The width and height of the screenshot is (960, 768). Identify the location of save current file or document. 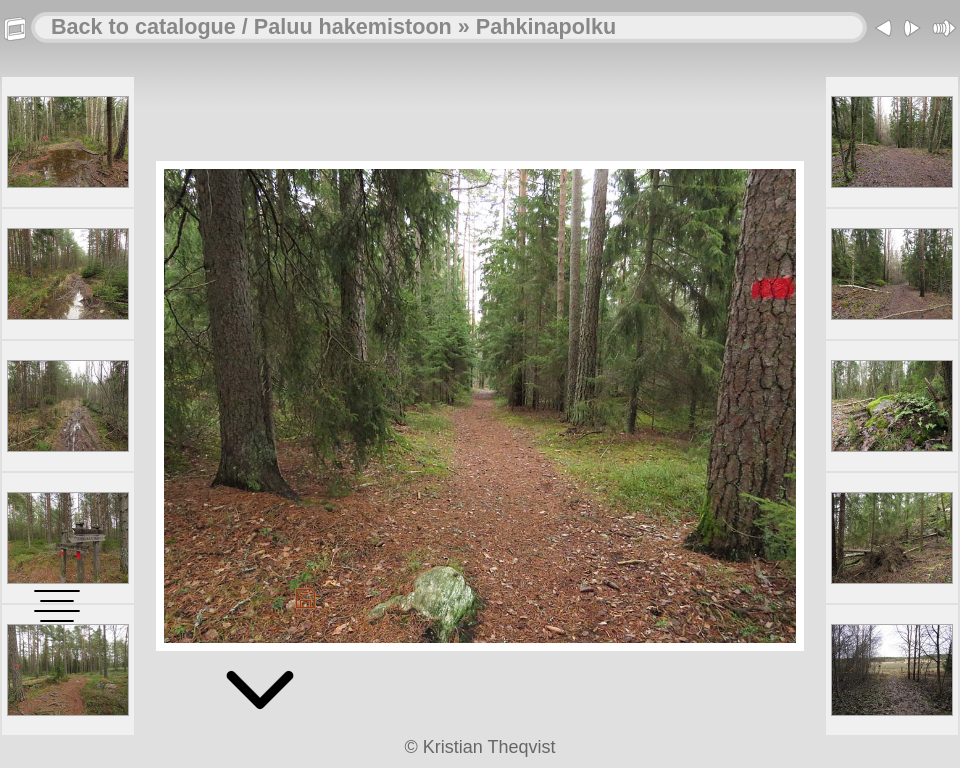
(305, 598).